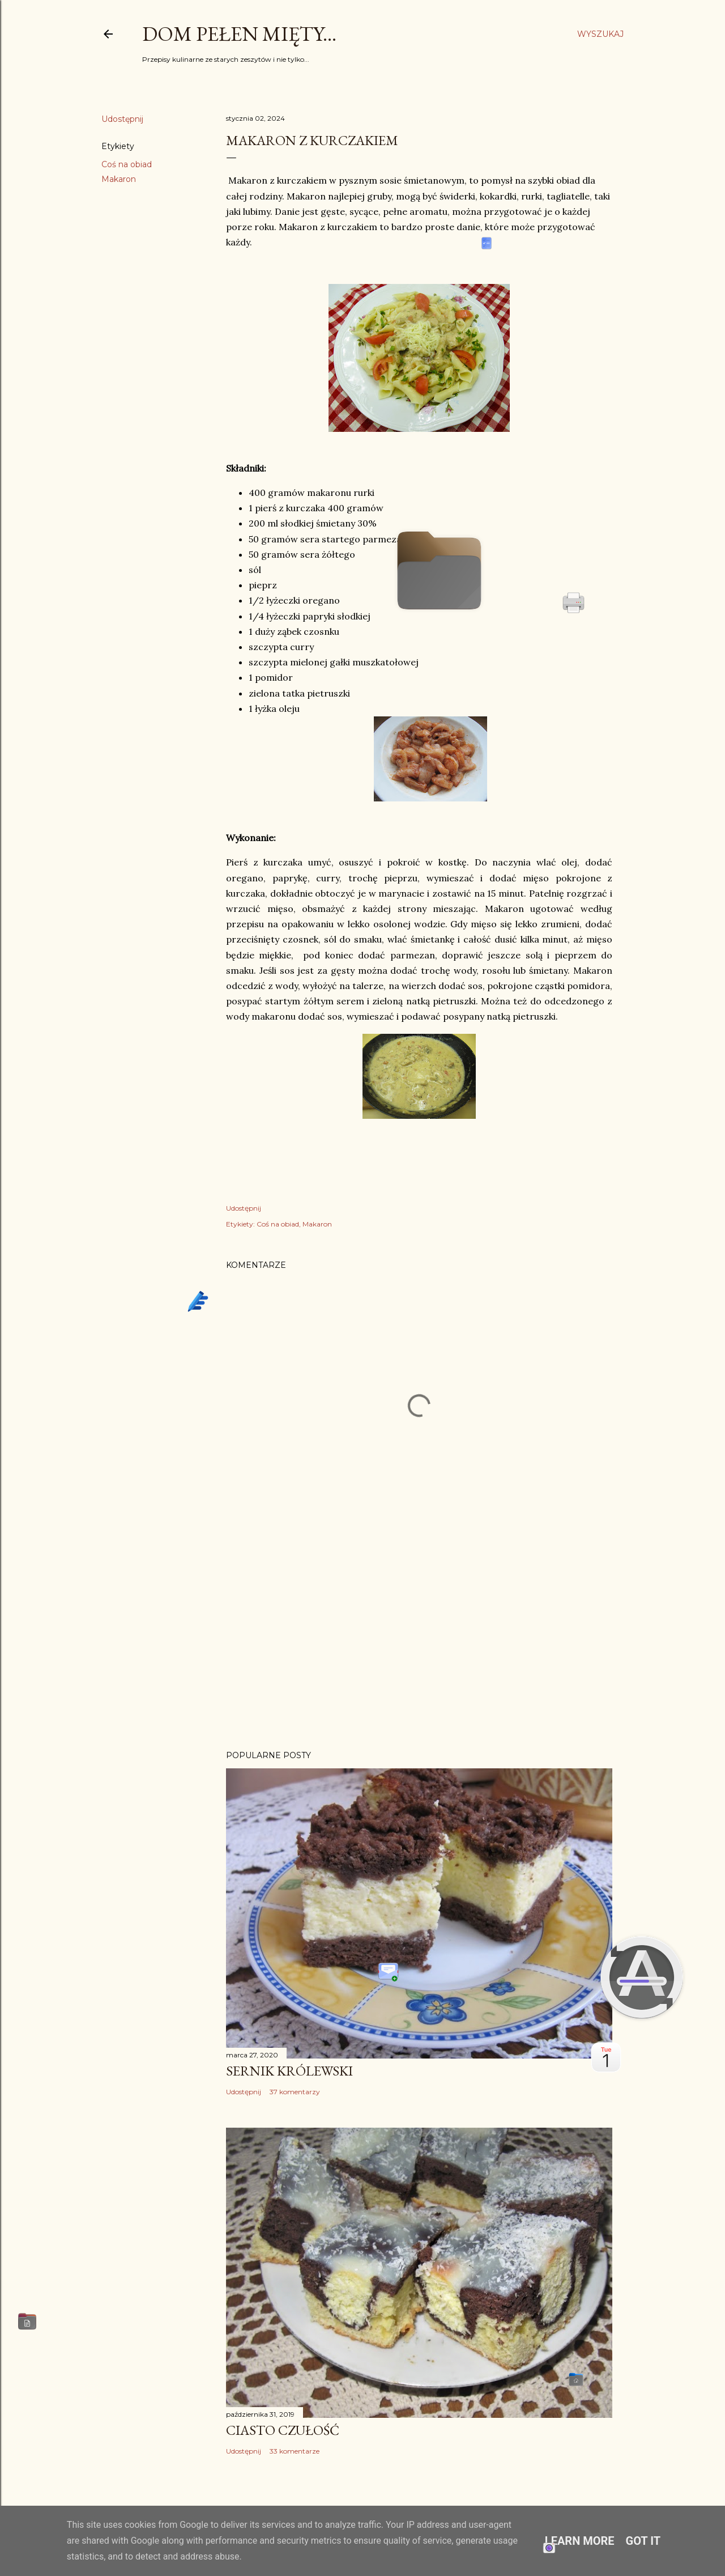 The width and height of the screenshot is (725, 2576). Describe the element at coordinates (573, 602) in the screenshot. I see `print the current document` at that location.